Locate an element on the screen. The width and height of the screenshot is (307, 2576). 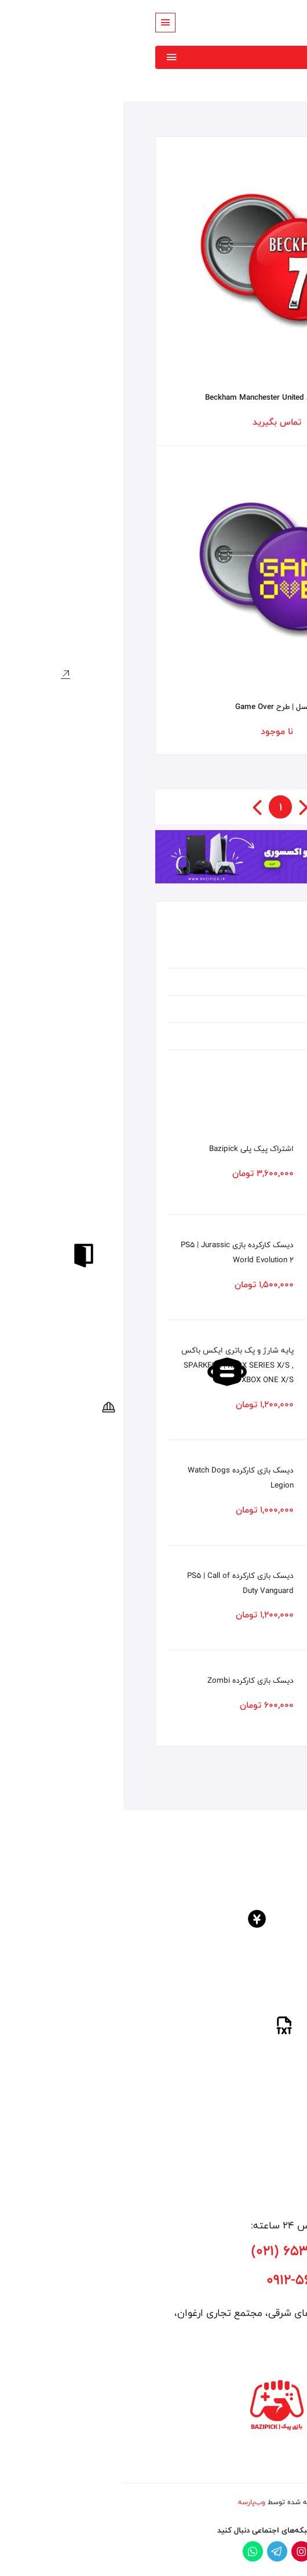
open link in new window or tab is located at coordinates (65, 674).